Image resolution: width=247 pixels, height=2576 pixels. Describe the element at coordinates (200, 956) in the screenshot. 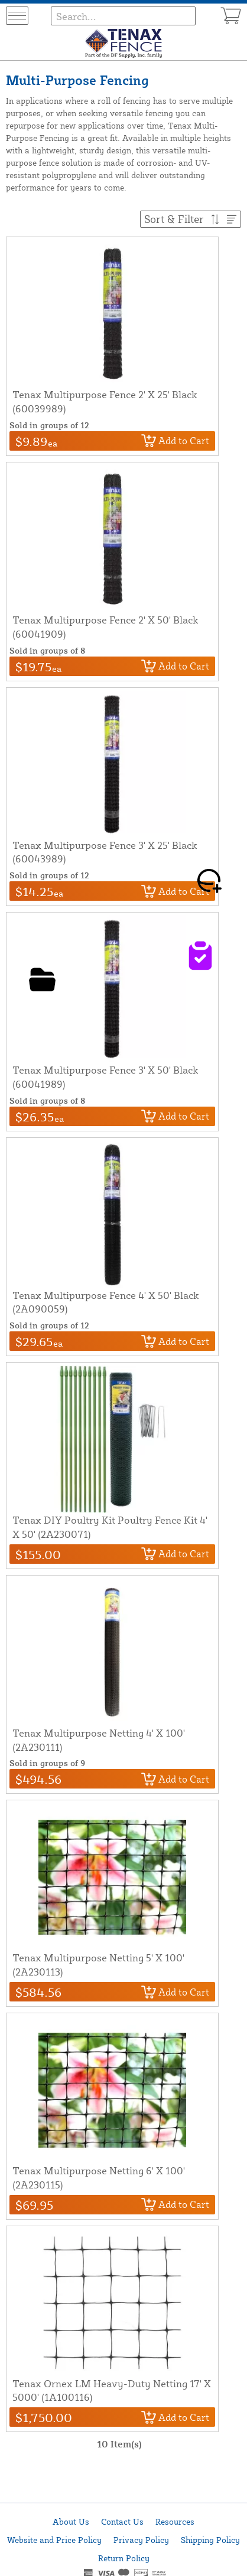

I see `mark task as complete` at that location.